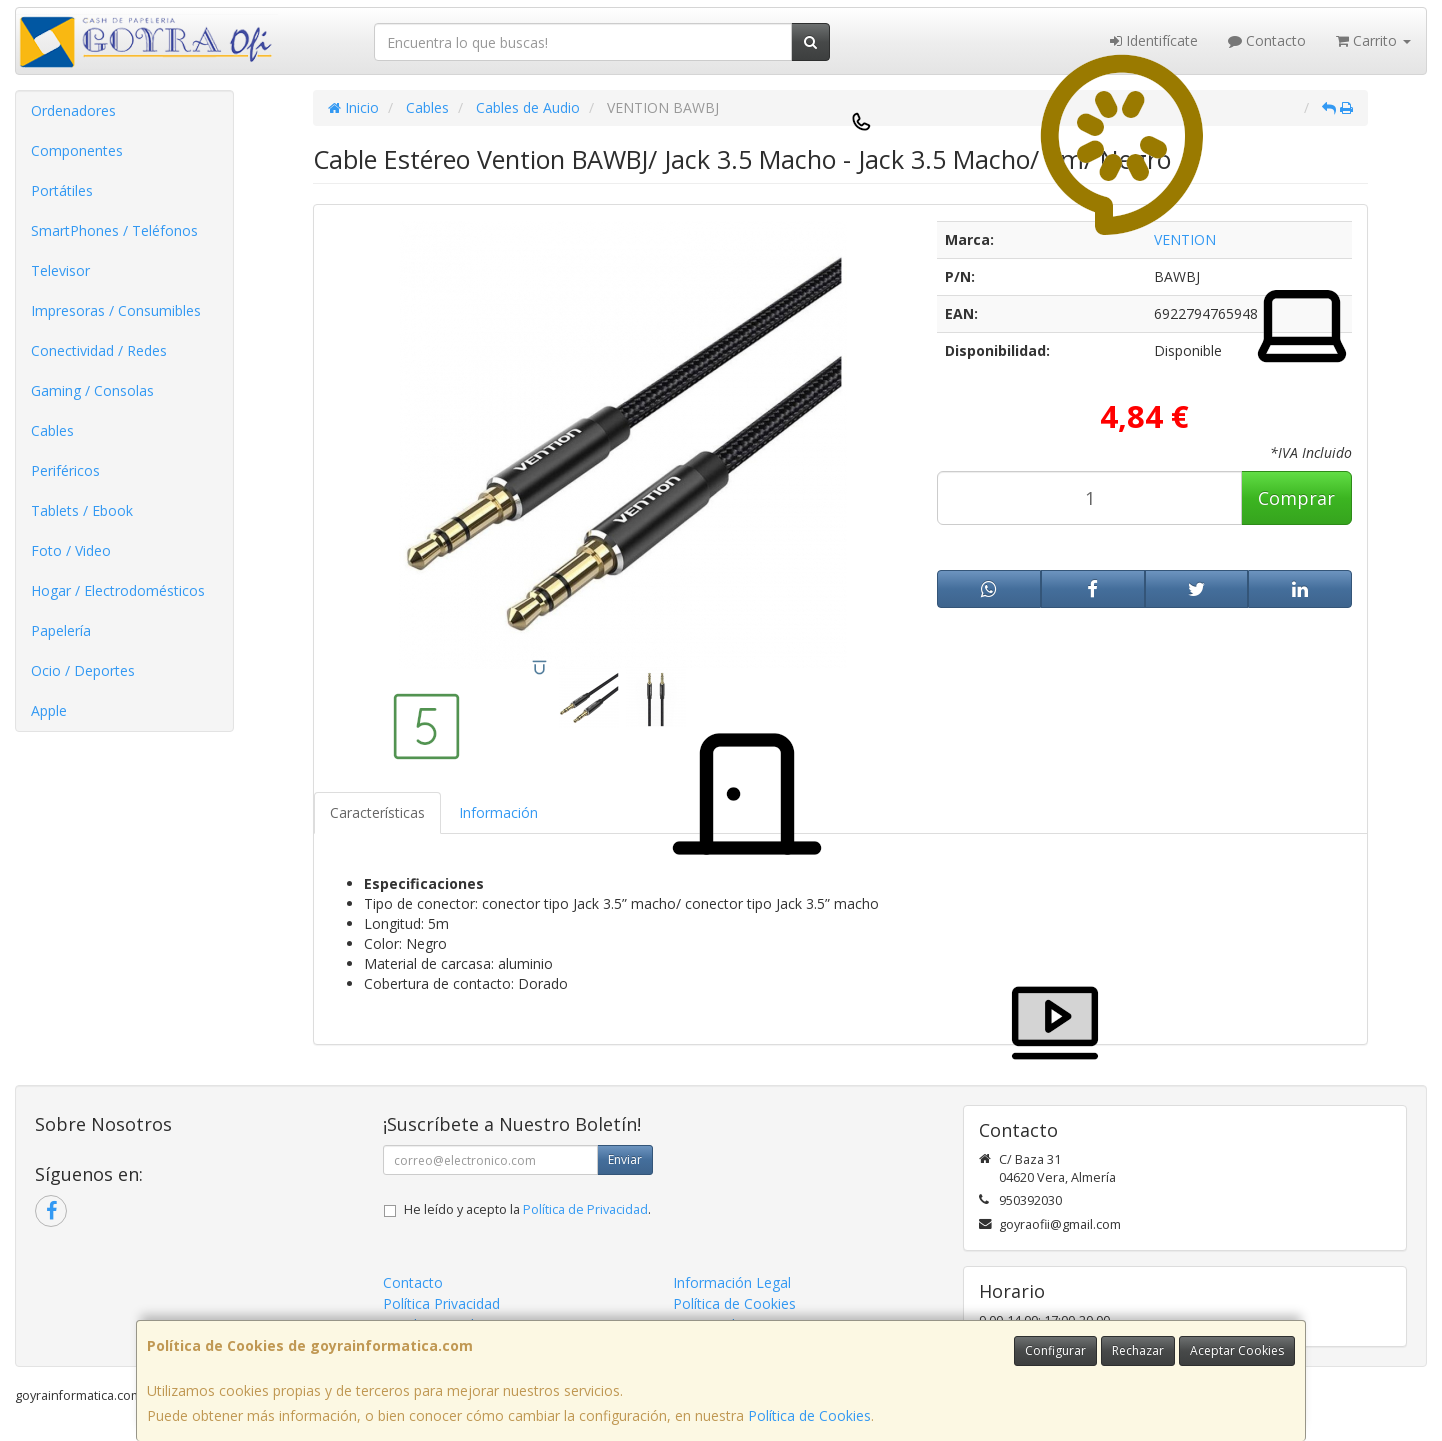  What do you see at coordinates (1055, 1023) in the screenshot?
I see `play or watch a video` at bounding box center [1055, 1023].